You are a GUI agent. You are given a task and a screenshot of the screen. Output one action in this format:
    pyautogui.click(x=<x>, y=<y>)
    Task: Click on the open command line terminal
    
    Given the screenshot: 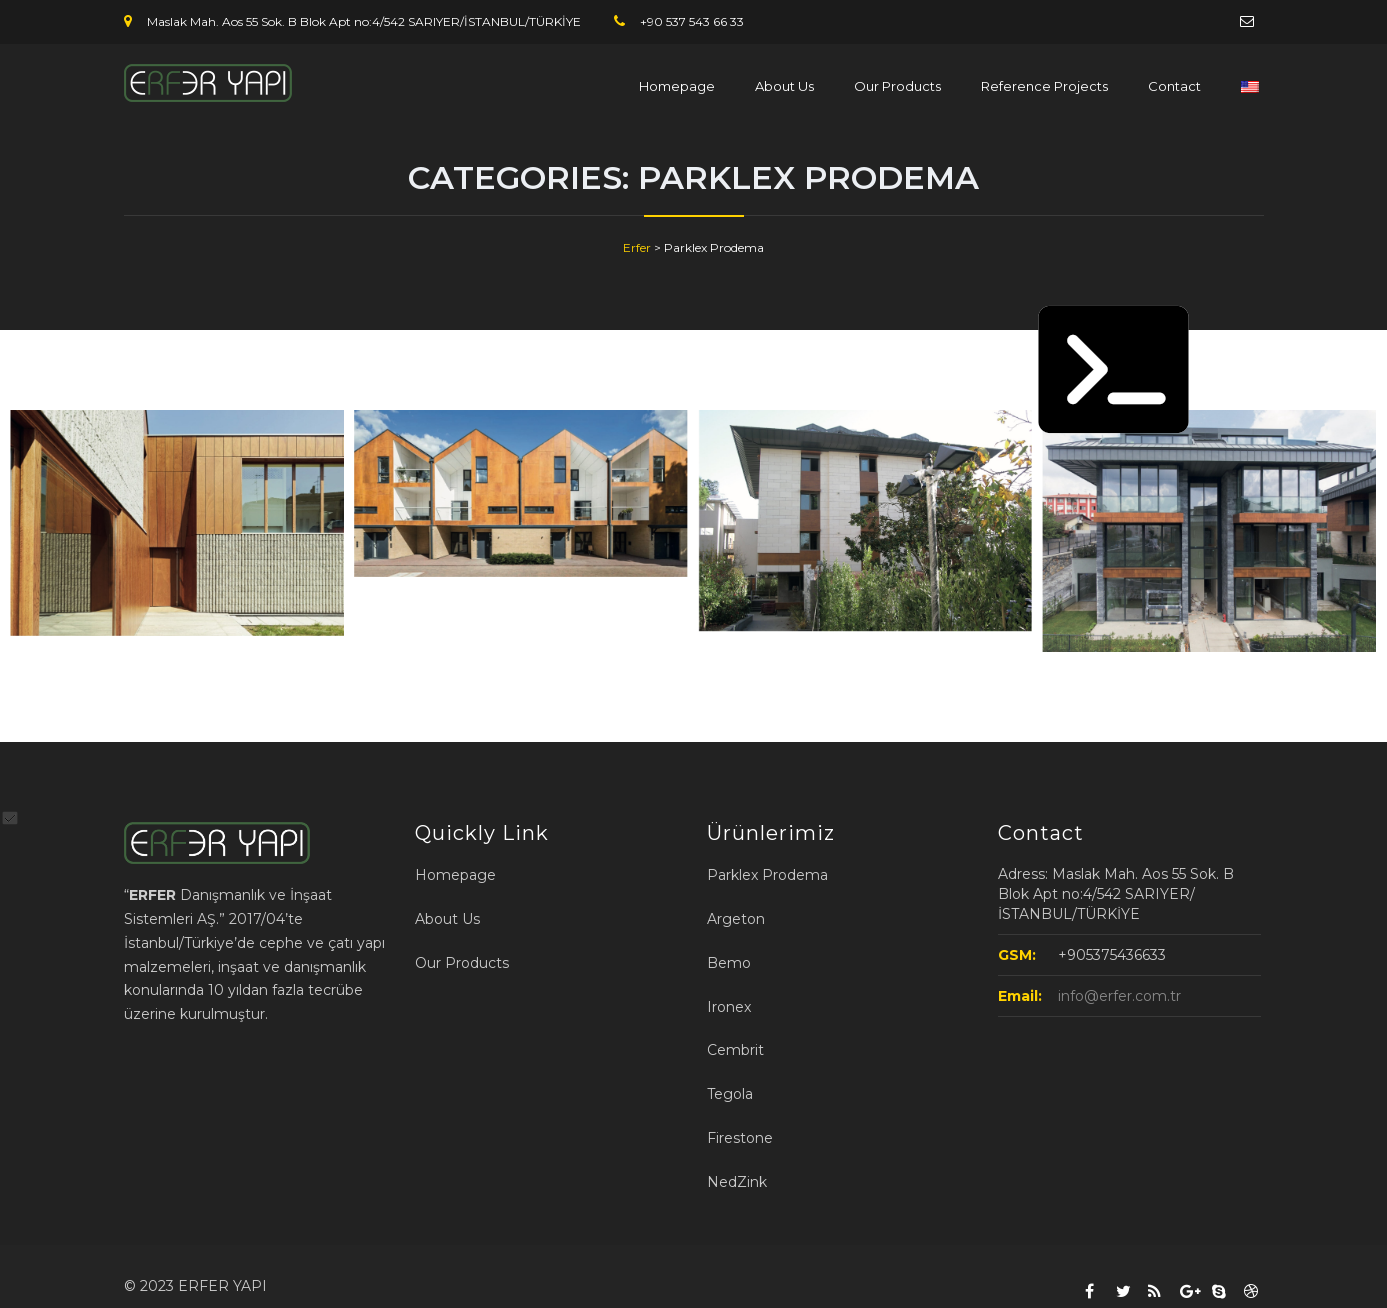 What is the action you would take?
    pyautogui.click(x=1113, y=369)
    